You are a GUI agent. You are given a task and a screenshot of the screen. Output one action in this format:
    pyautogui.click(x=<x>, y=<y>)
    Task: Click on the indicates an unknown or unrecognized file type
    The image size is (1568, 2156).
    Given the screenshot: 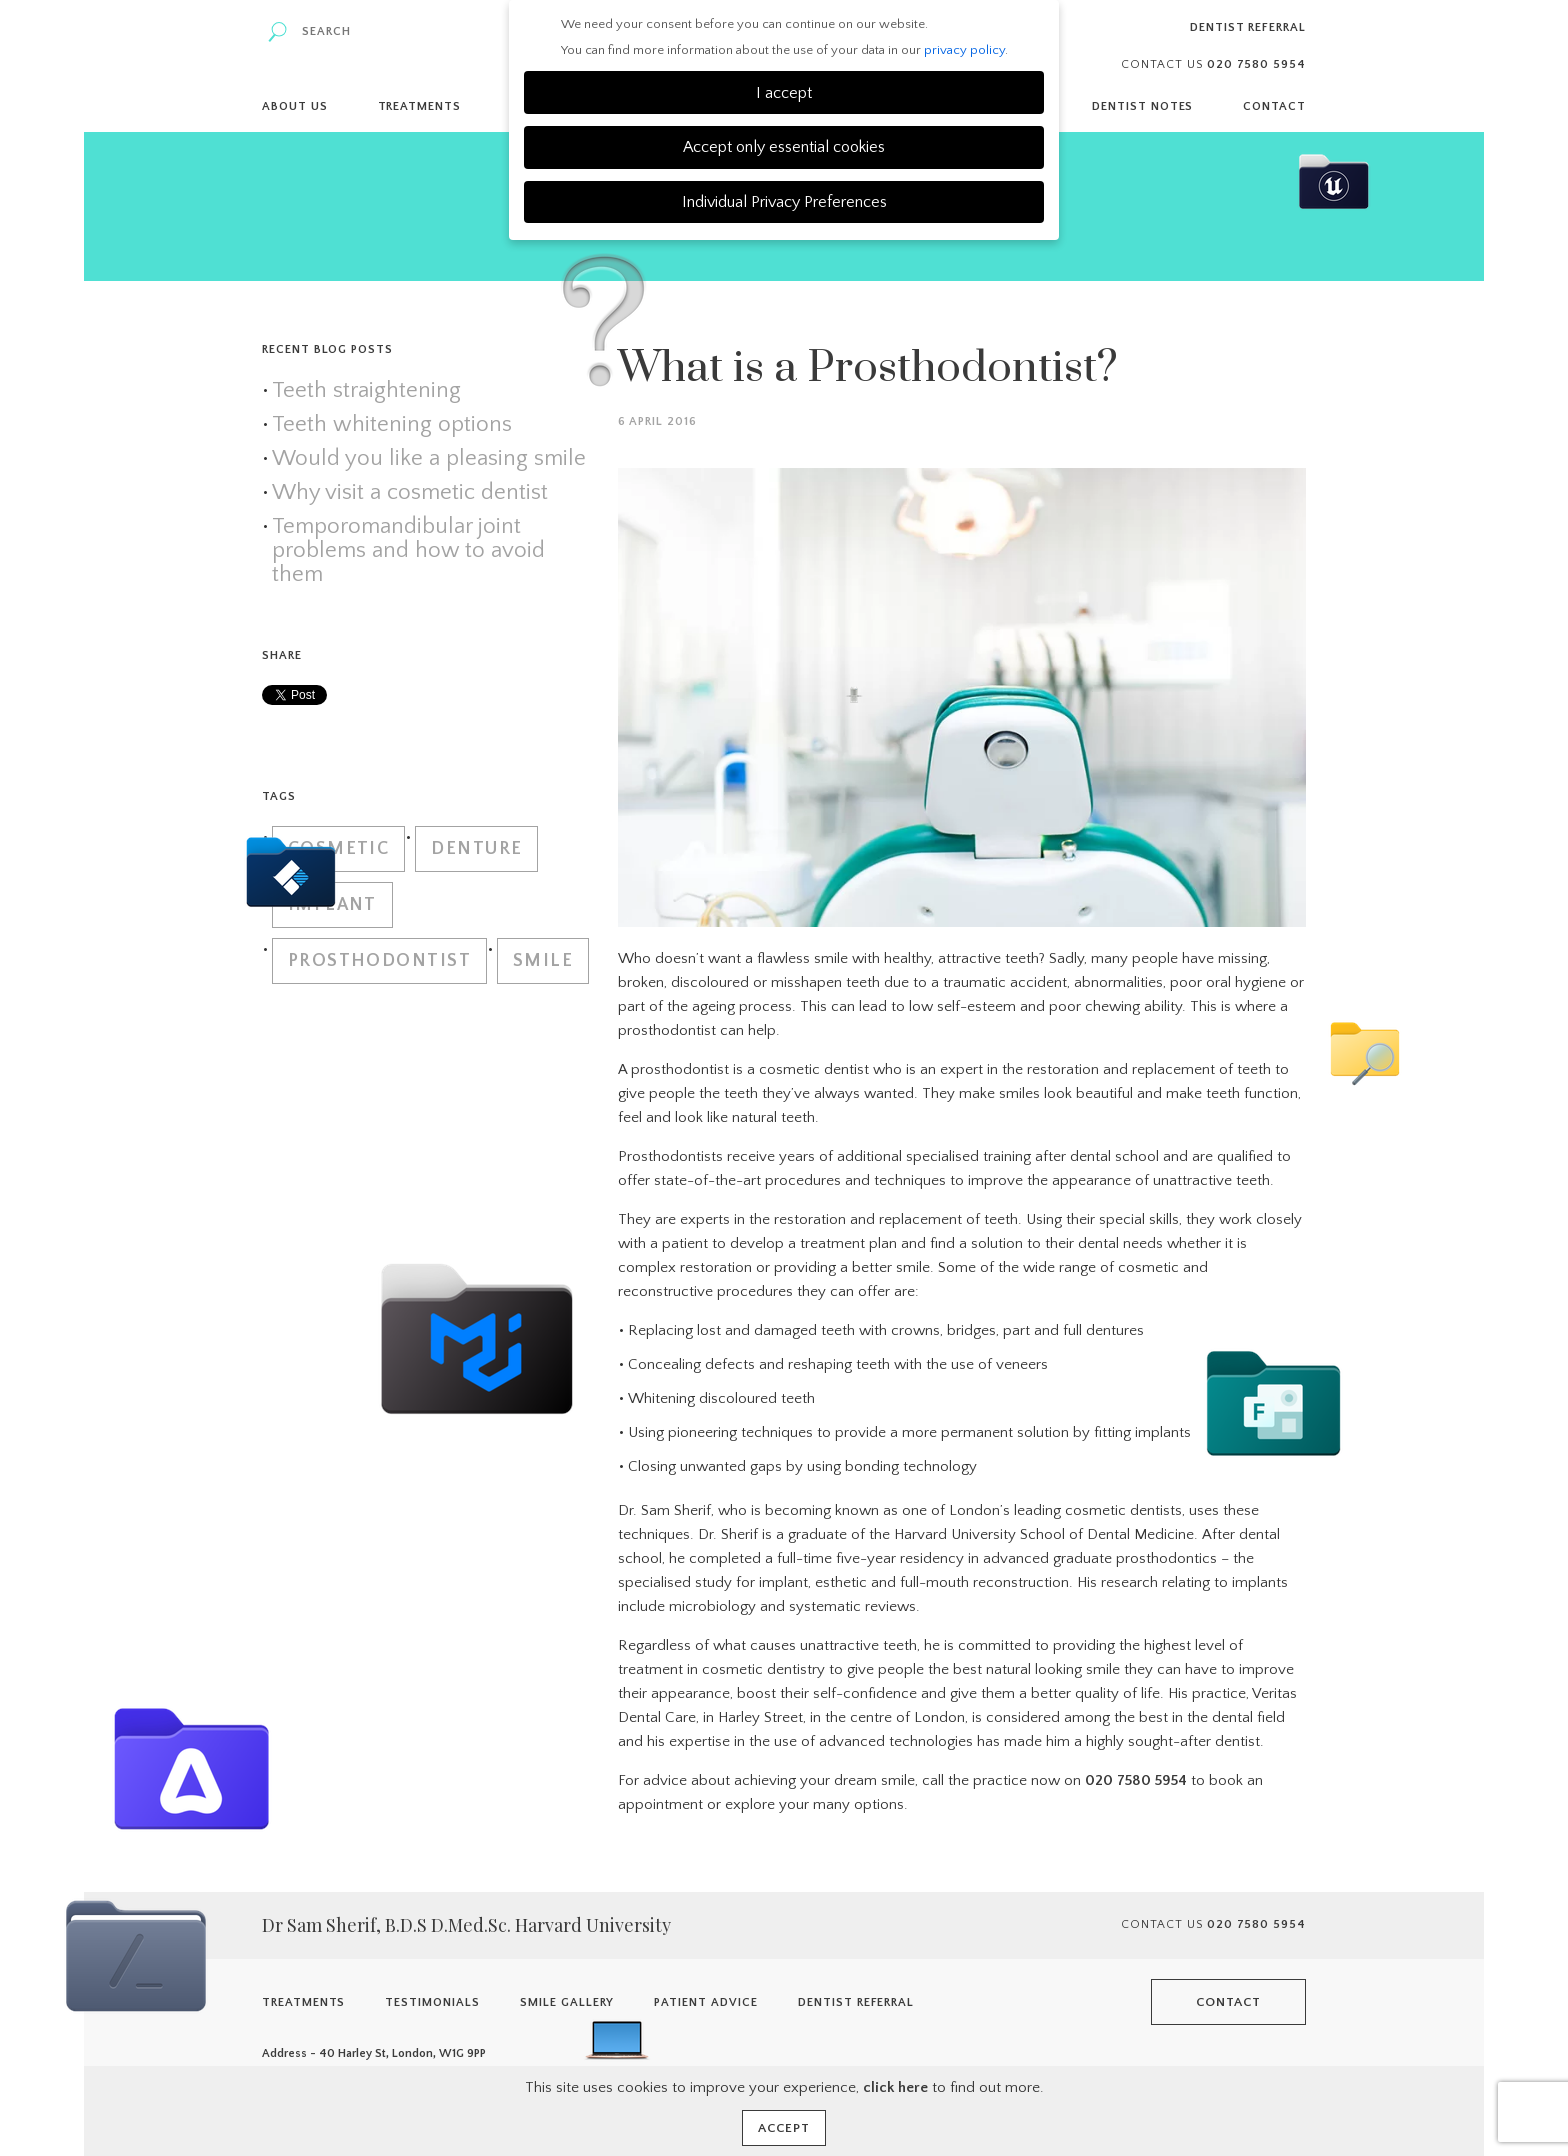 What is the action you would take?
    pyautogui.click(x=604, y=323)
    